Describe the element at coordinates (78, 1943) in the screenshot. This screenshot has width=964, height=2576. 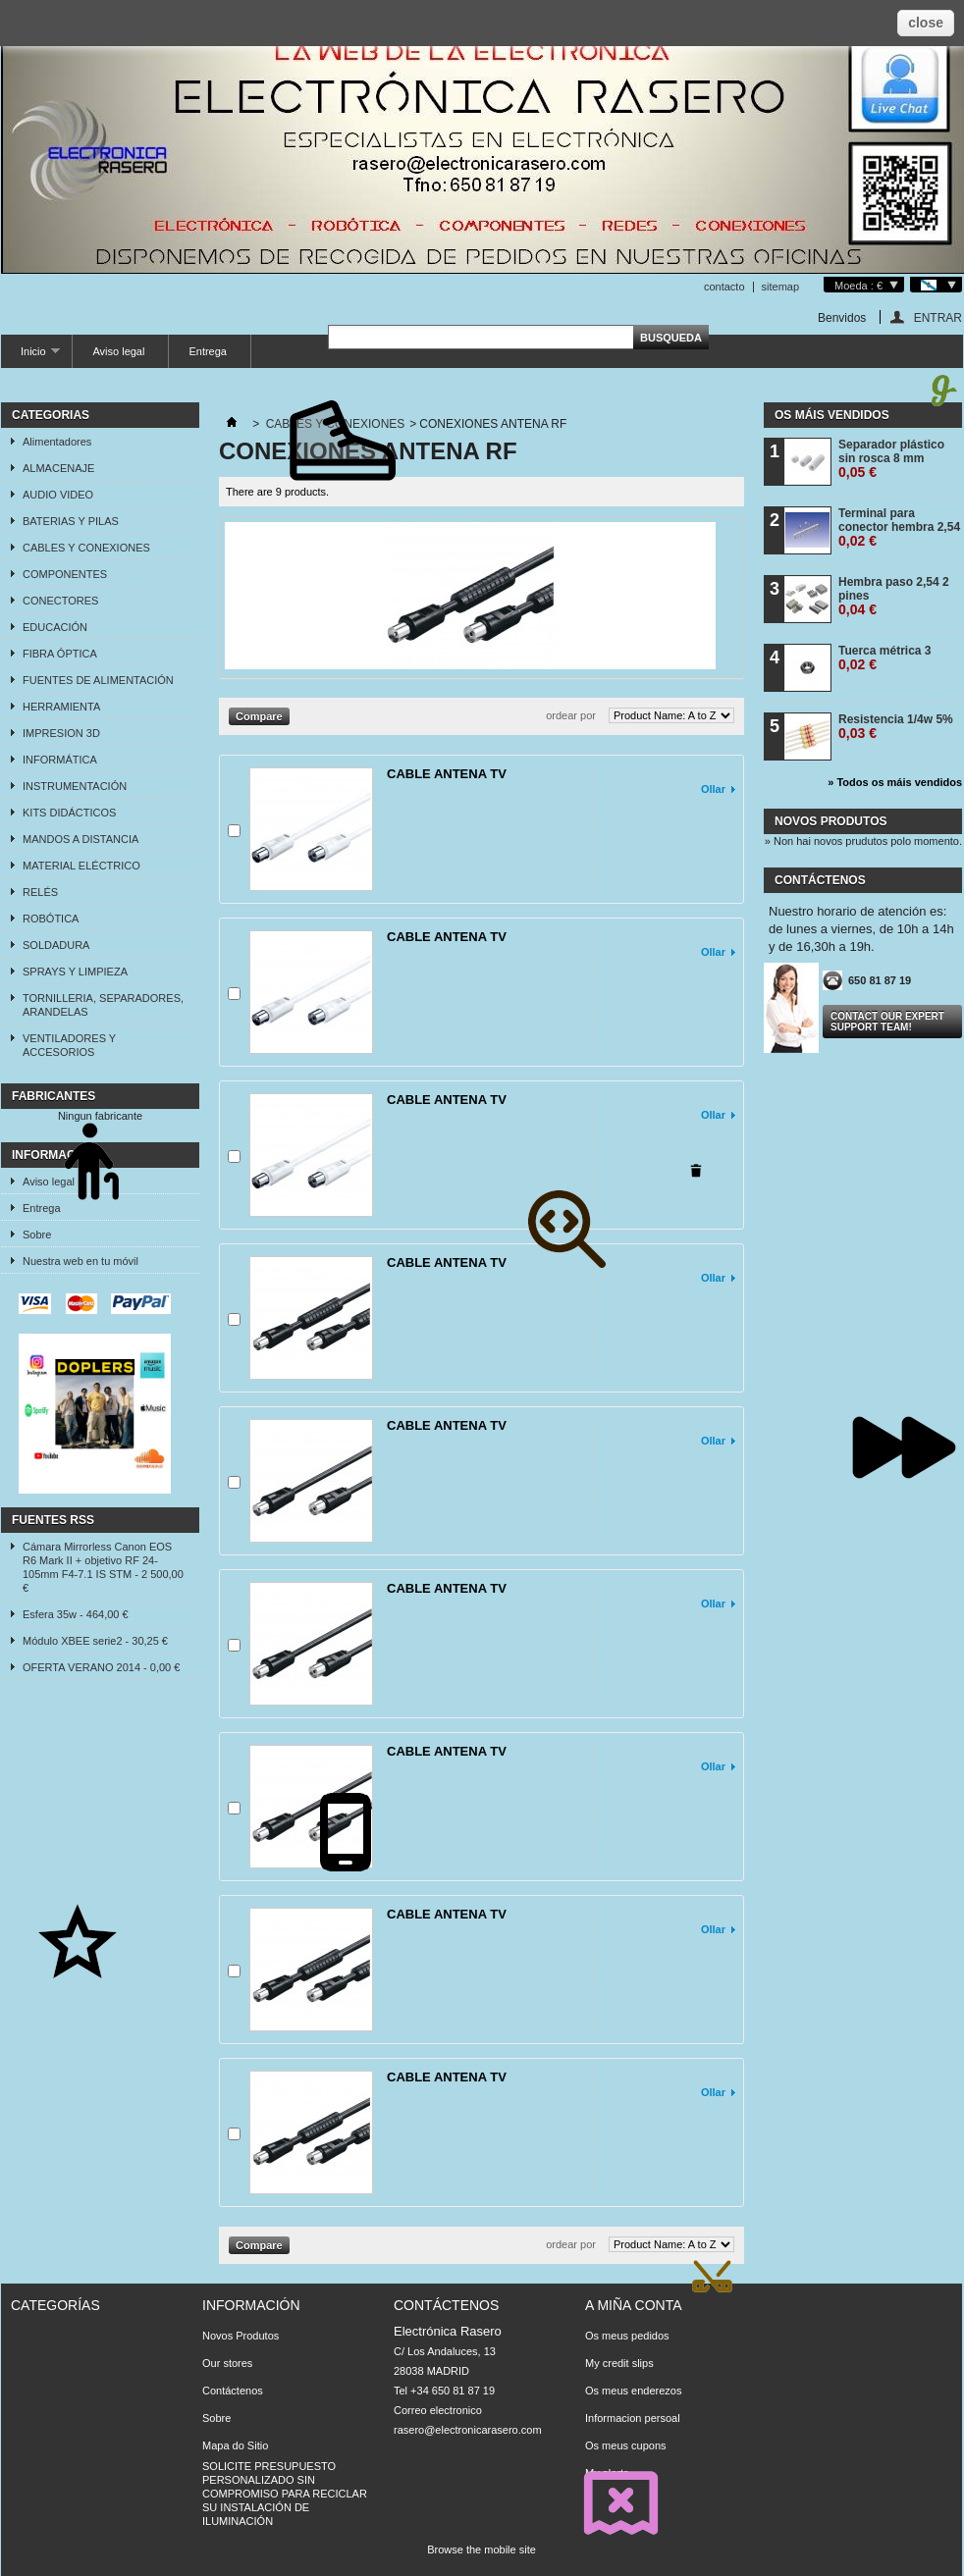
I see `add item to favorites` at that location.